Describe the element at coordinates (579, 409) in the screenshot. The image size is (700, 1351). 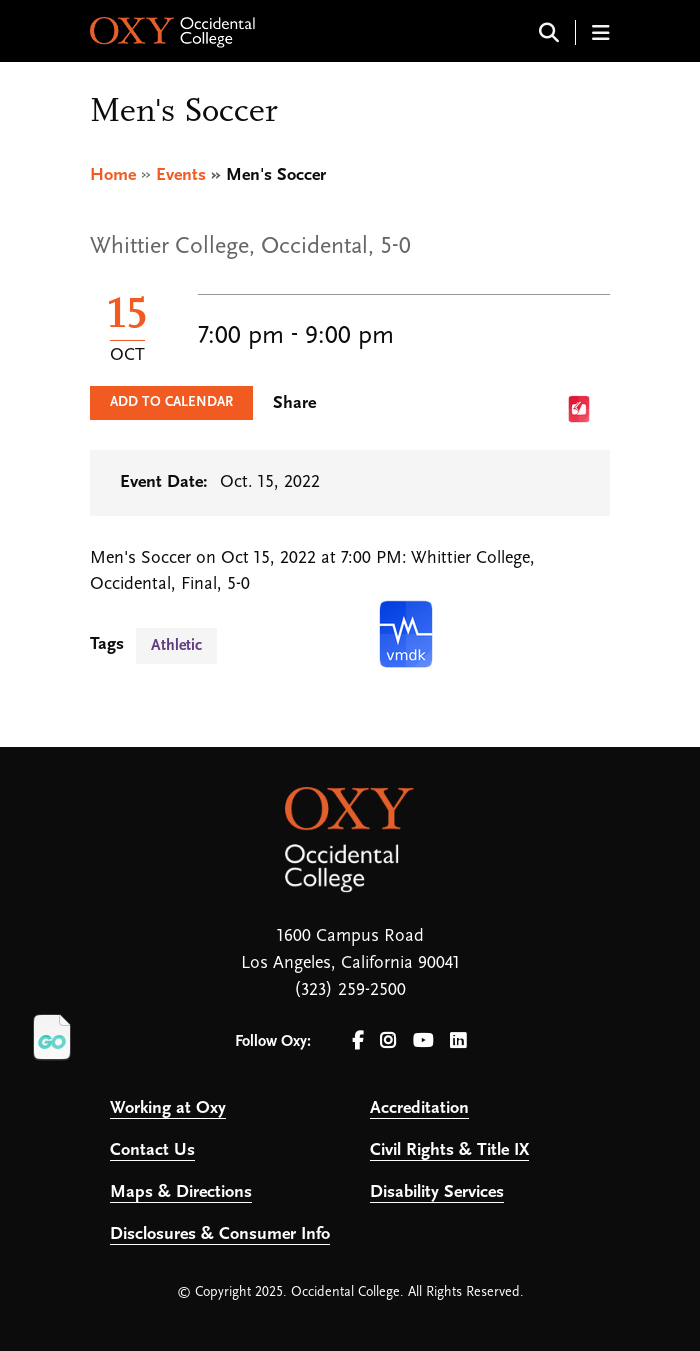
I see `an encapsulated postscript (.eps) file` at that location.